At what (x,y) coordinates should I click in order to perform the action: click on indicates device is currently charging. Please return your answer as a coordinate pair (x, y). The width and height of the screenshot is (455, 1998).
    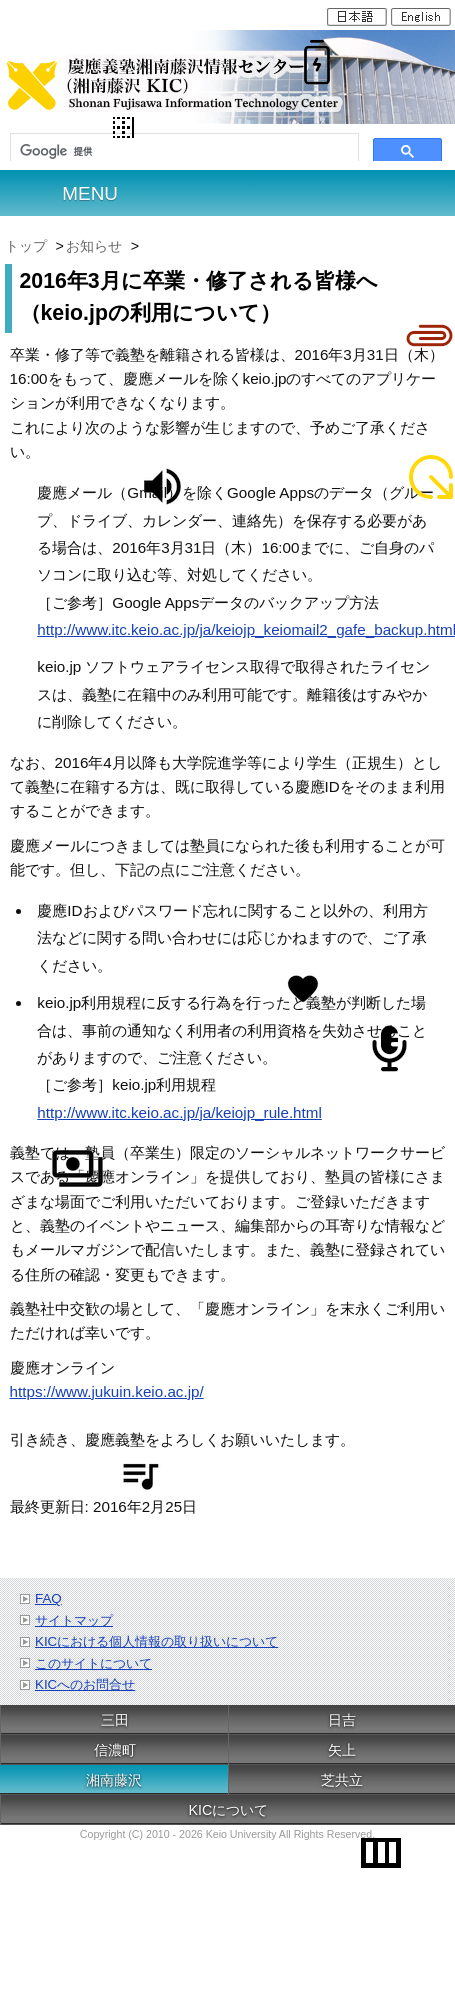
    Looking at the image, I should click on (317, 63).